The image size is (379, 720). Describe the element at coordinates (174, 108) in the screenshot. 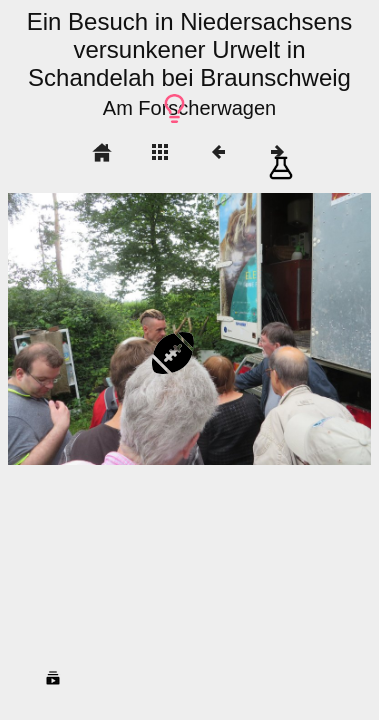

I see `view tips or suggestions` at that location.